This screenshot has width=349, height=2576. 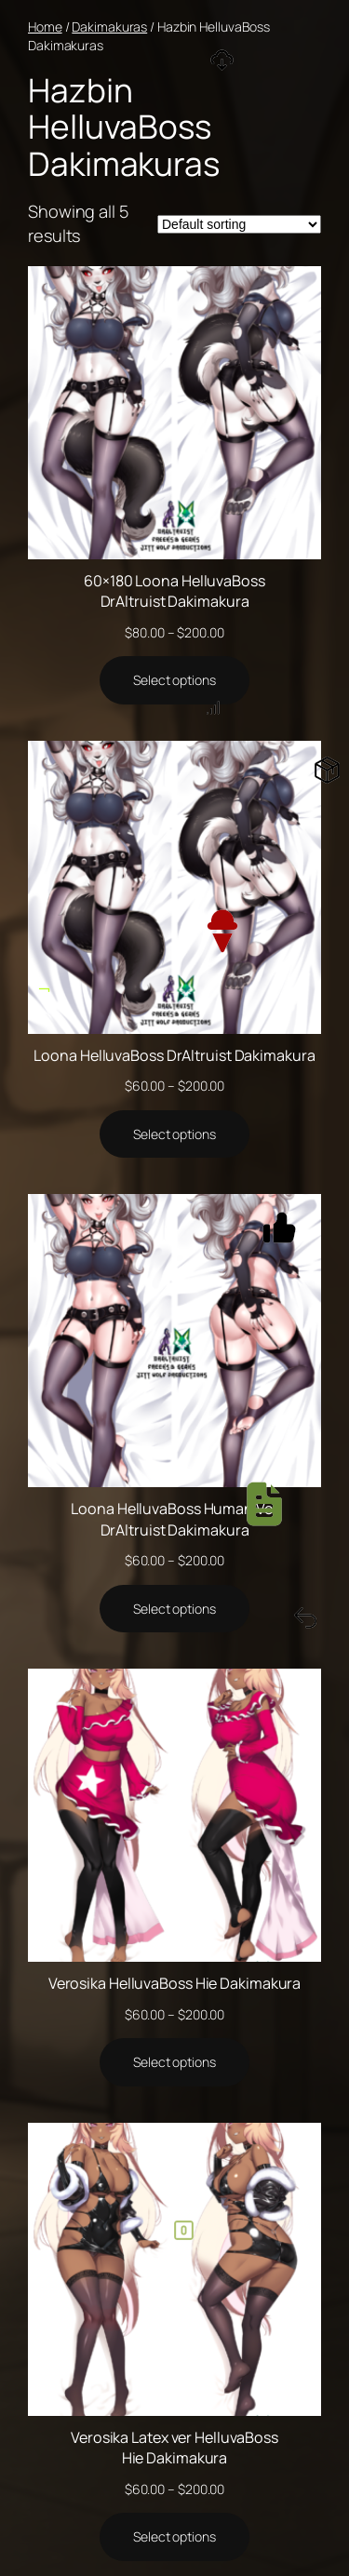 What do you see at coordinates (183, 2230) in the screenshot?
I see `indicates zero items or empty count` at bounding box center [183, 2230].